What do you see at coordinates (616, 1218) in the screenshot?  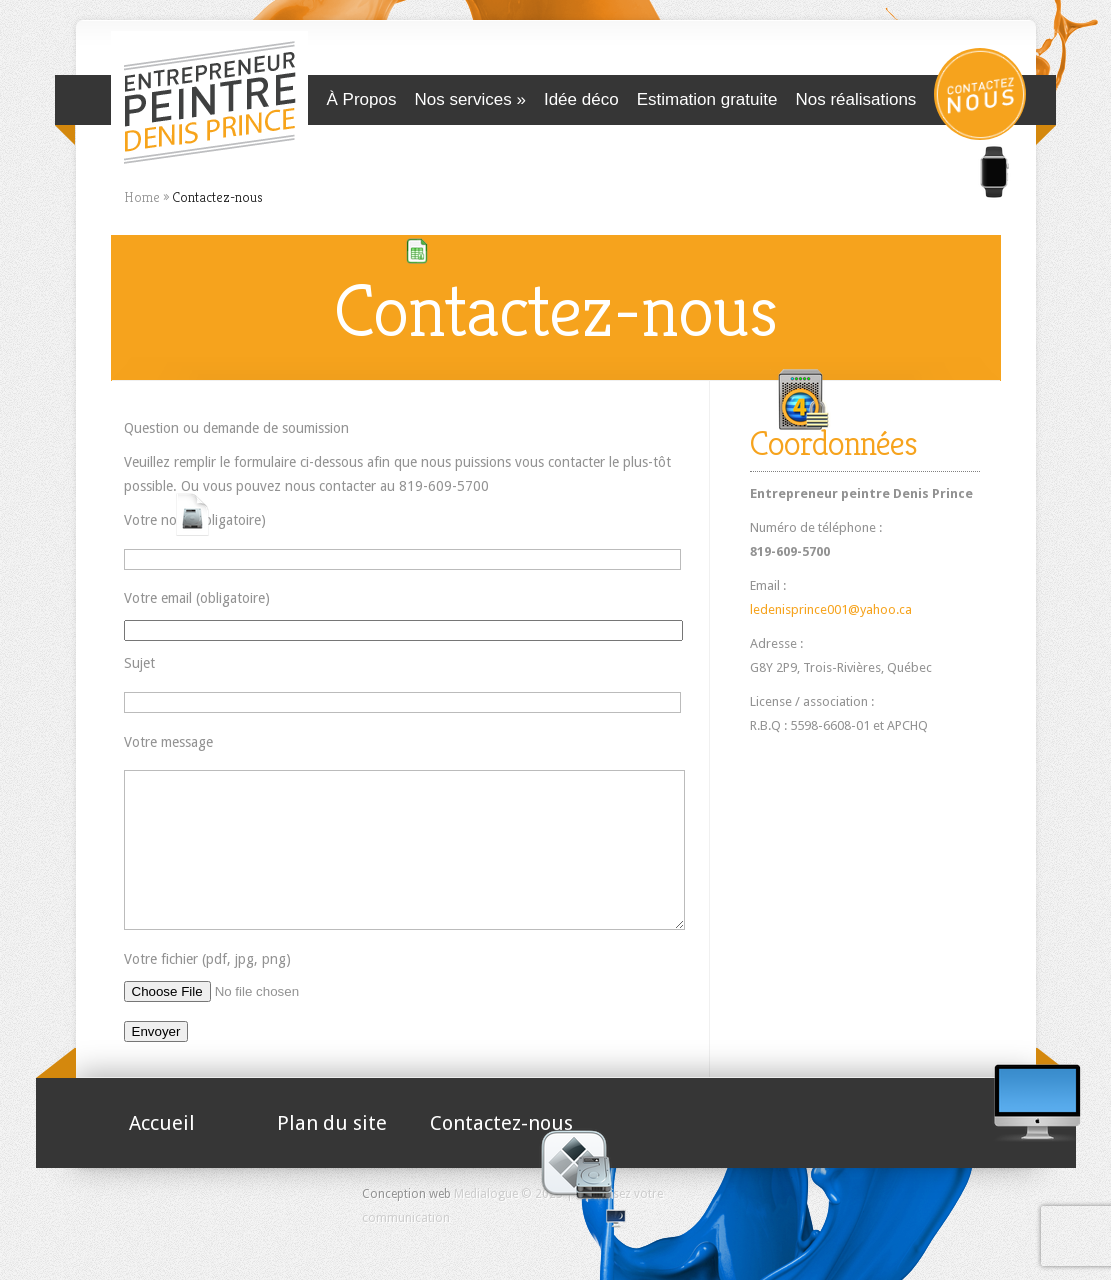 I see `access screensaver settings` at bounding box center [616, 1218].